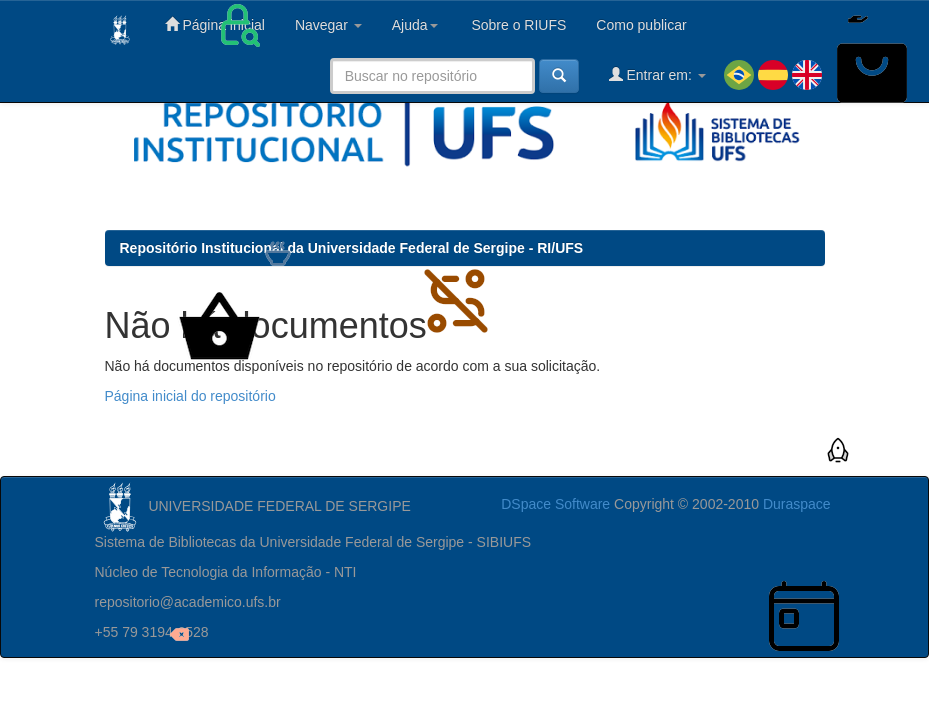 This screenshot has height=720, width=929. Describe the element at coordinates (858, 14) in the screenshot. I see `receive or accept an item` at that location.